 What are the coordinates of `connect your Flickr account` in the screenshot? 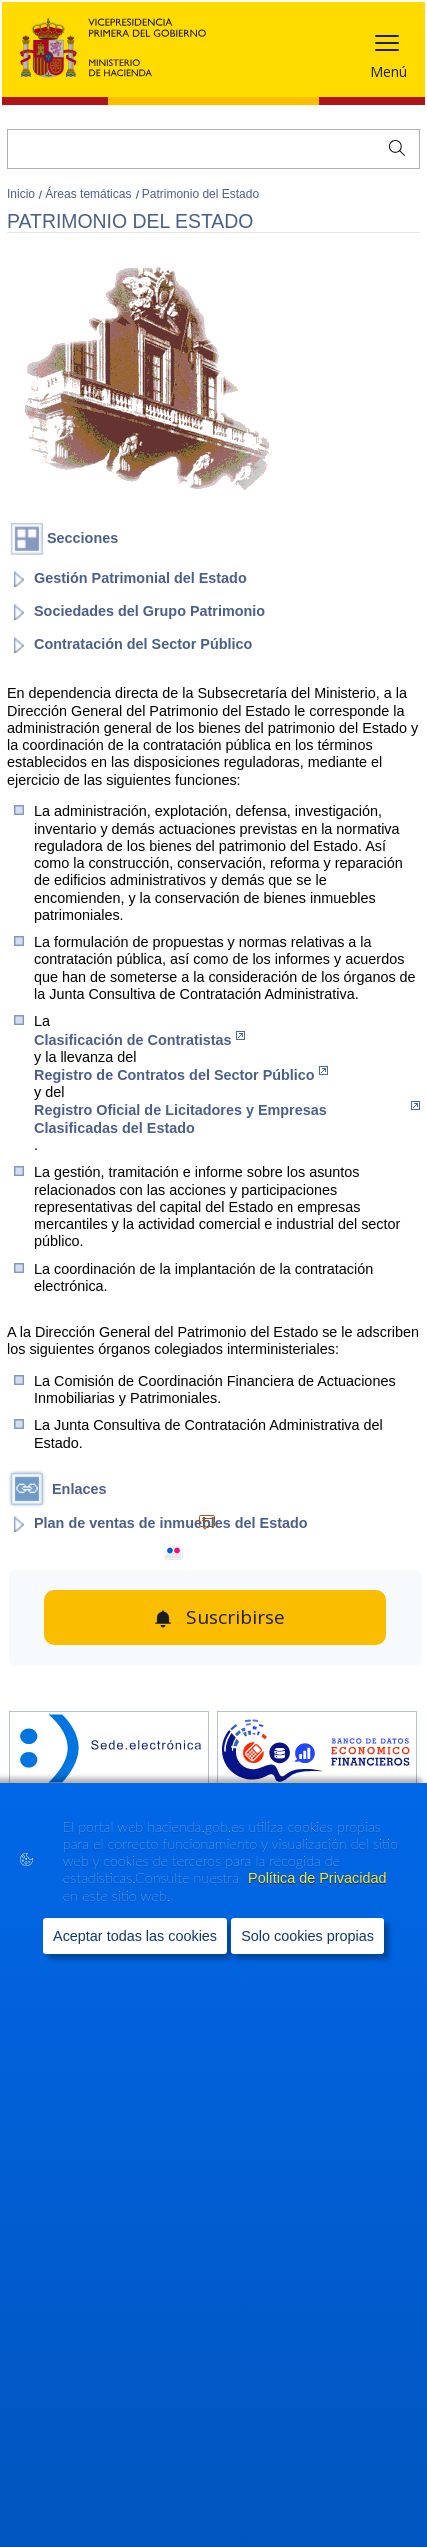 It's located at (173, 1550).